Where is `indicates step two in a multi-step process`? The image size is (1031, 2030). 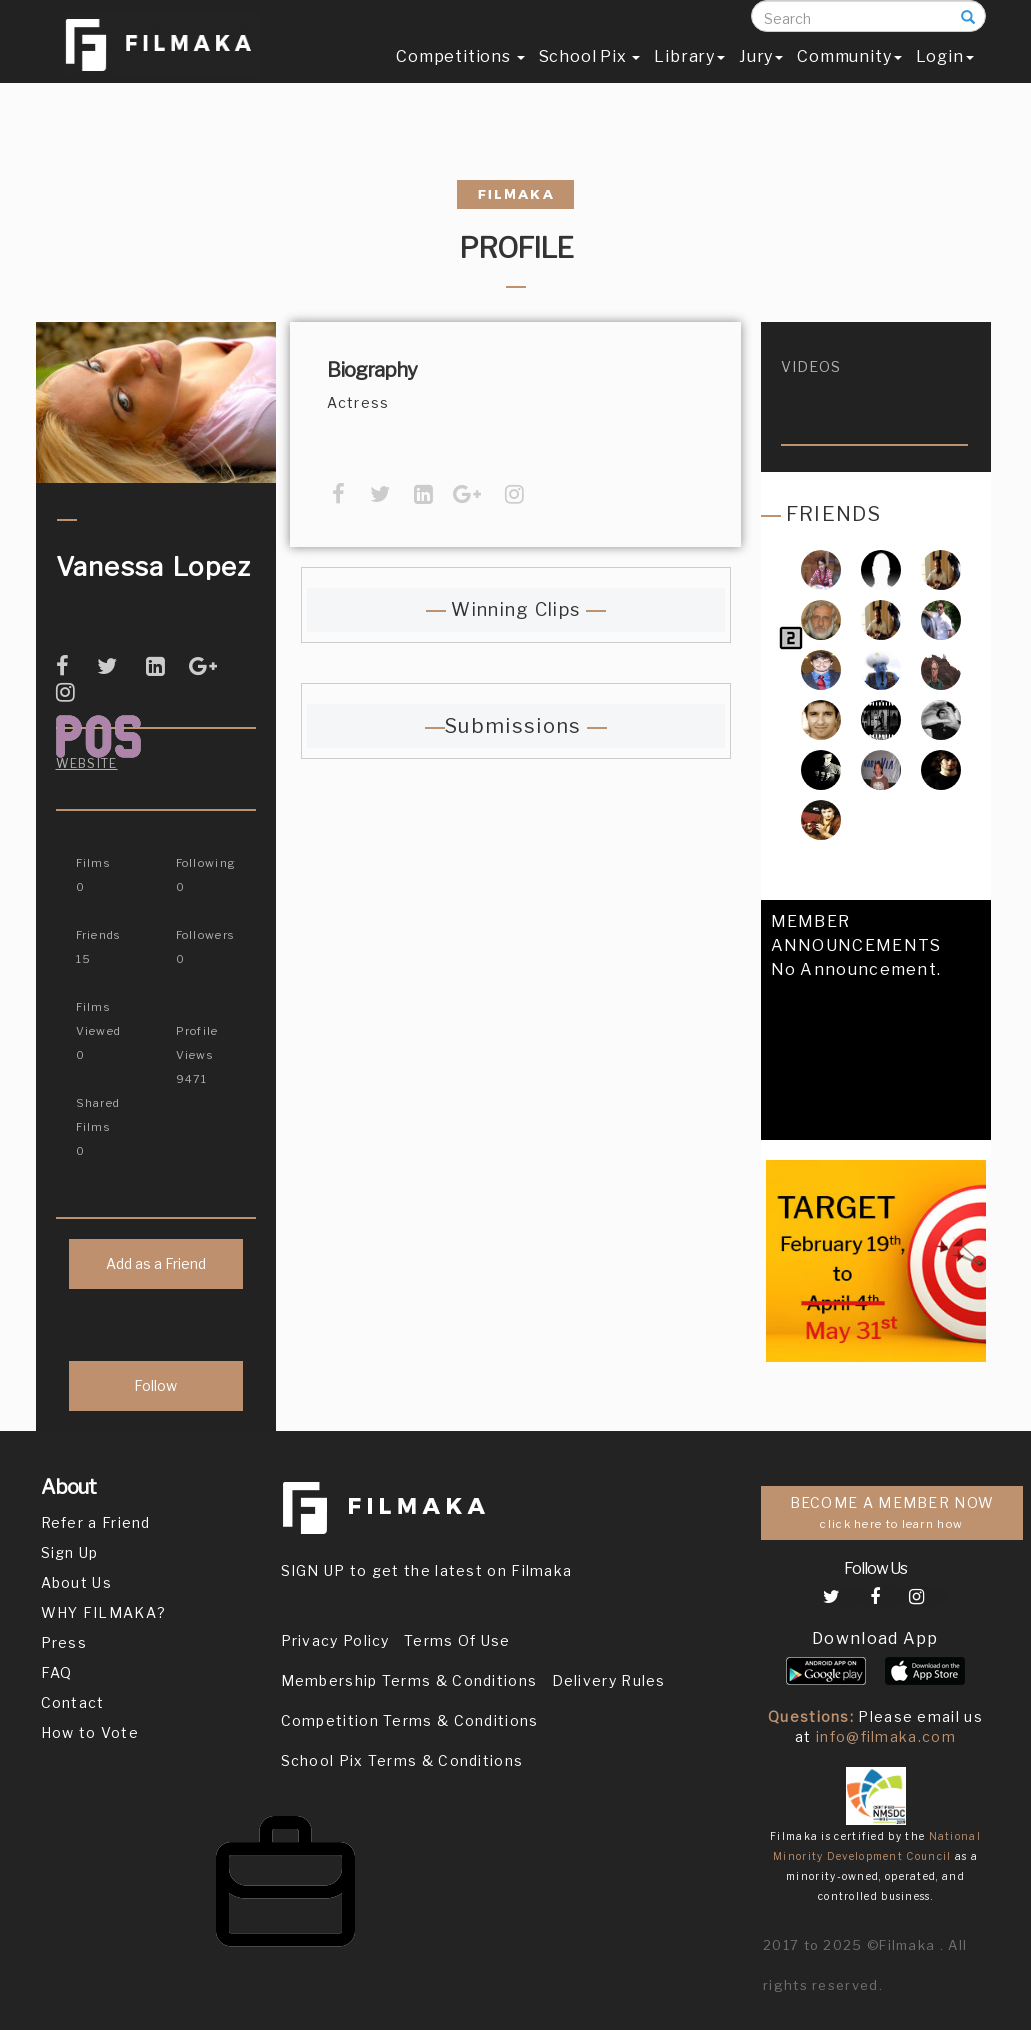
indicates step two in a multi-step process is located at coordinates (791, 638).